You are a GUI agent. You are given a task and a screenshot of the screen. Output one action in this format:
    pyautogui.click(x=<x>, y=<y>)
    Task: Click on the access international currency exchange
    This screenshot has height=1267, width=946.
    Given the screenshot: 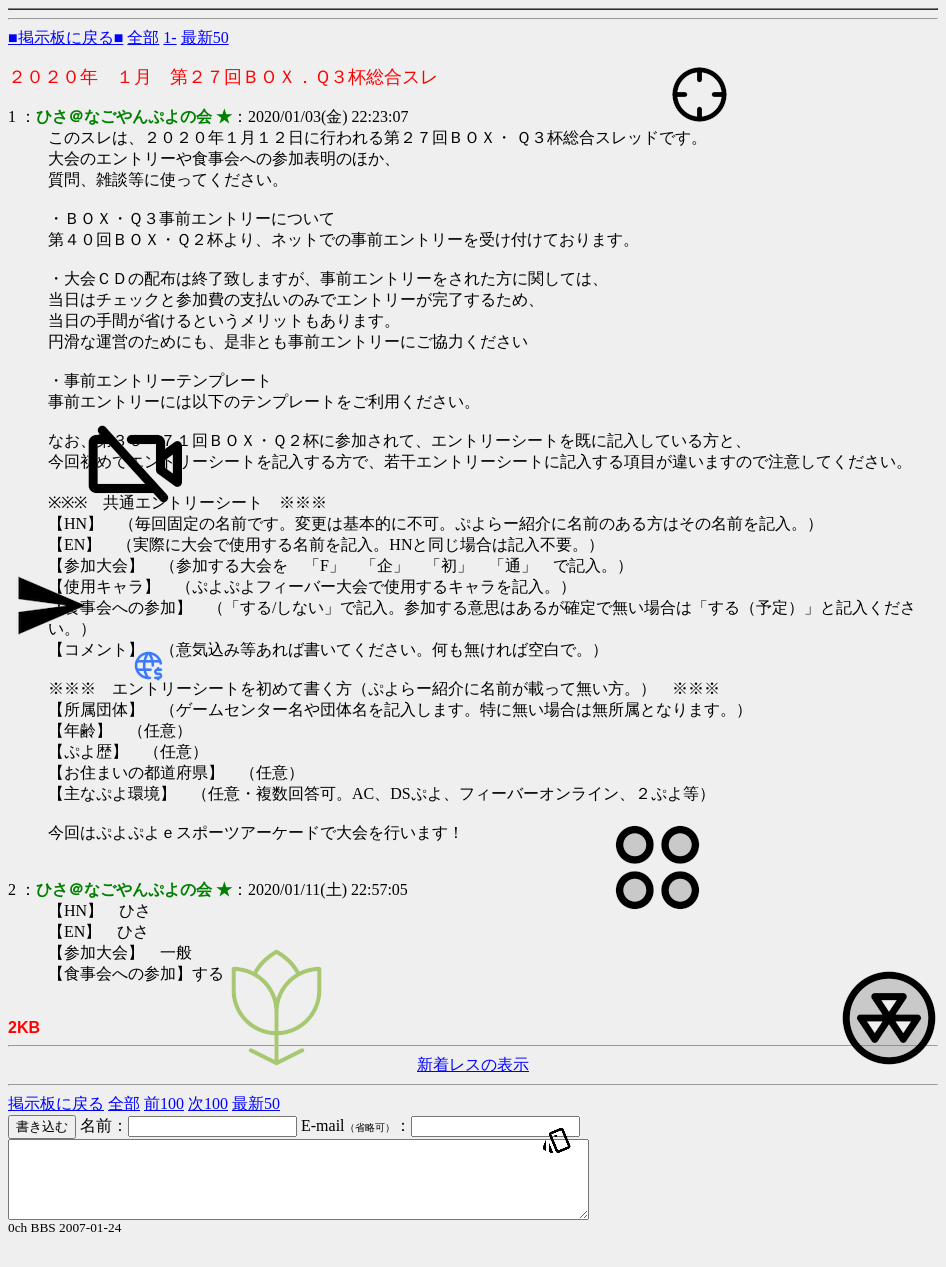 What is the action you would take?
    pyautogui.click(x=148, y=665)
    